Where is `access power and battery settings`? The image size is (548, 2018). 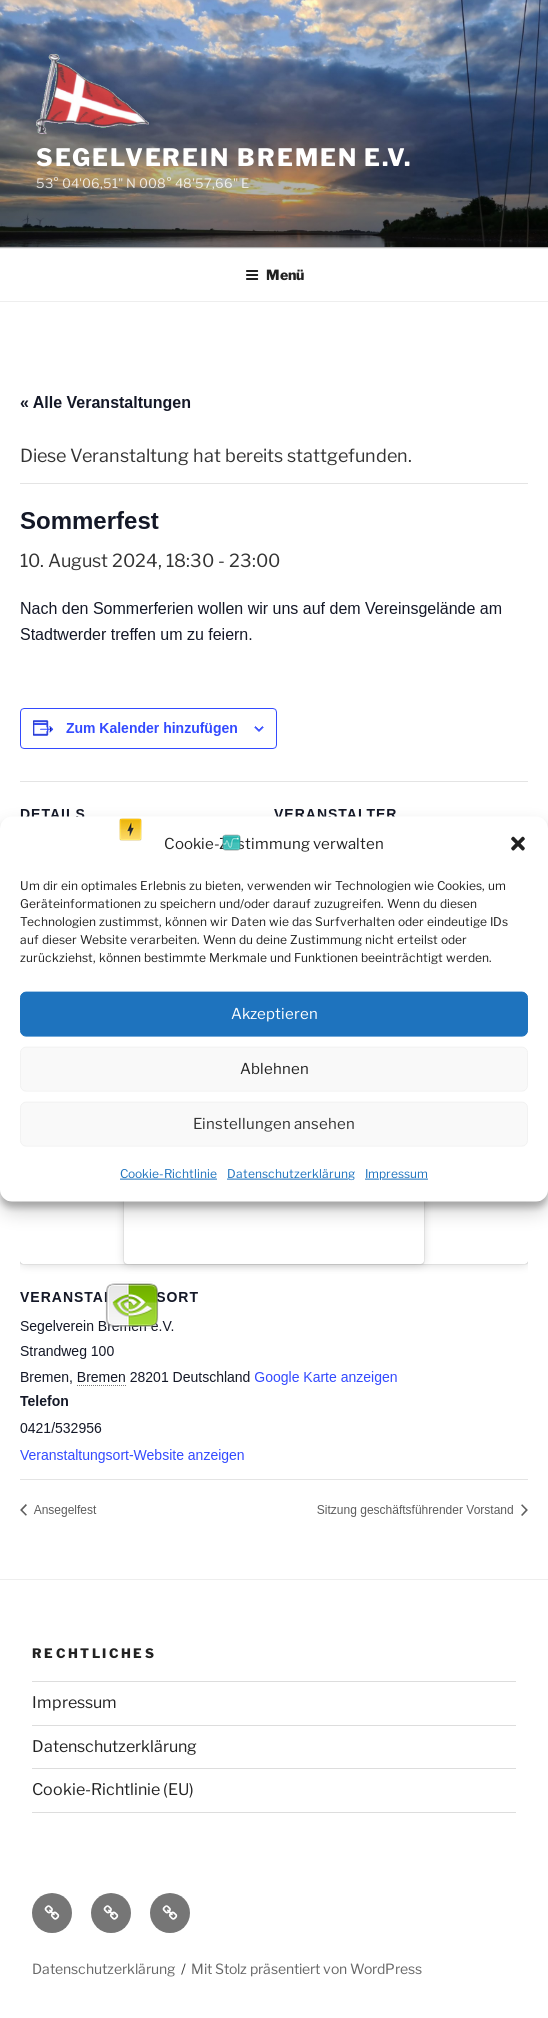
access power and battery settings is located at coordinates (130, 829).